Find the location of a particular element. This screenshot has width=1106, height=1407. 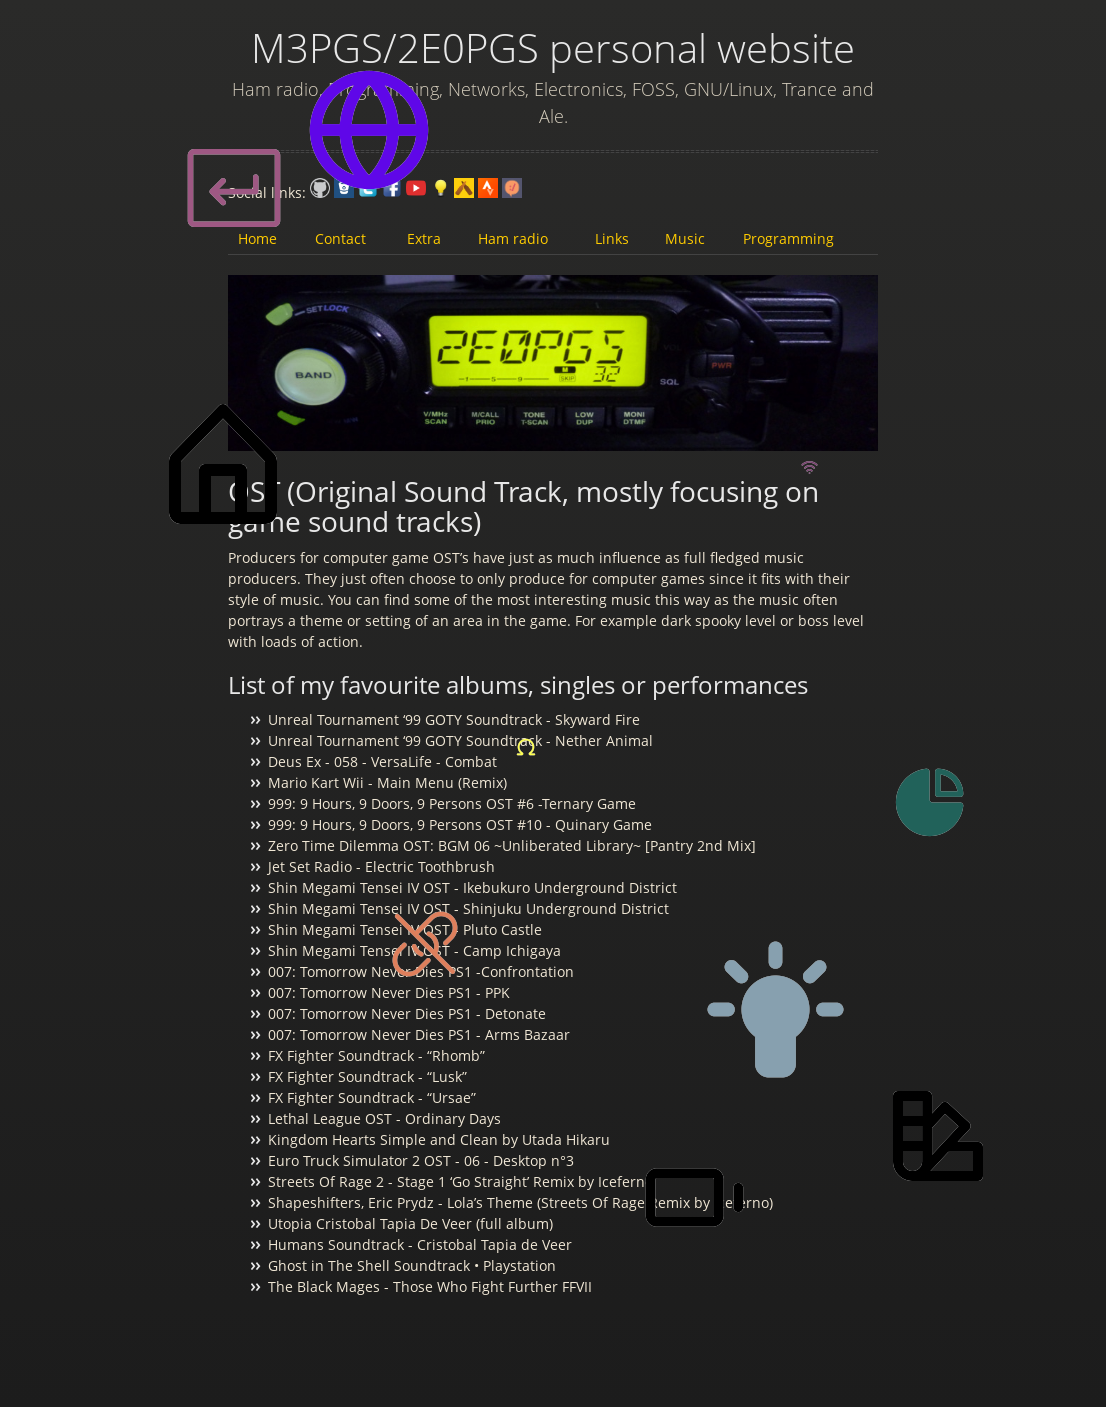

access color palette or theme settings is located at coordinates (938, 1136).